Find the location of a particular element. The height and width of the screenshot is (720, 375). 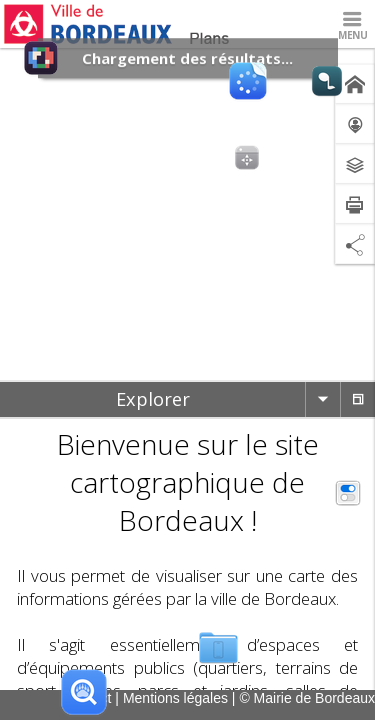

open pixelorama pixel art editor is located at coordinates (41, 58).